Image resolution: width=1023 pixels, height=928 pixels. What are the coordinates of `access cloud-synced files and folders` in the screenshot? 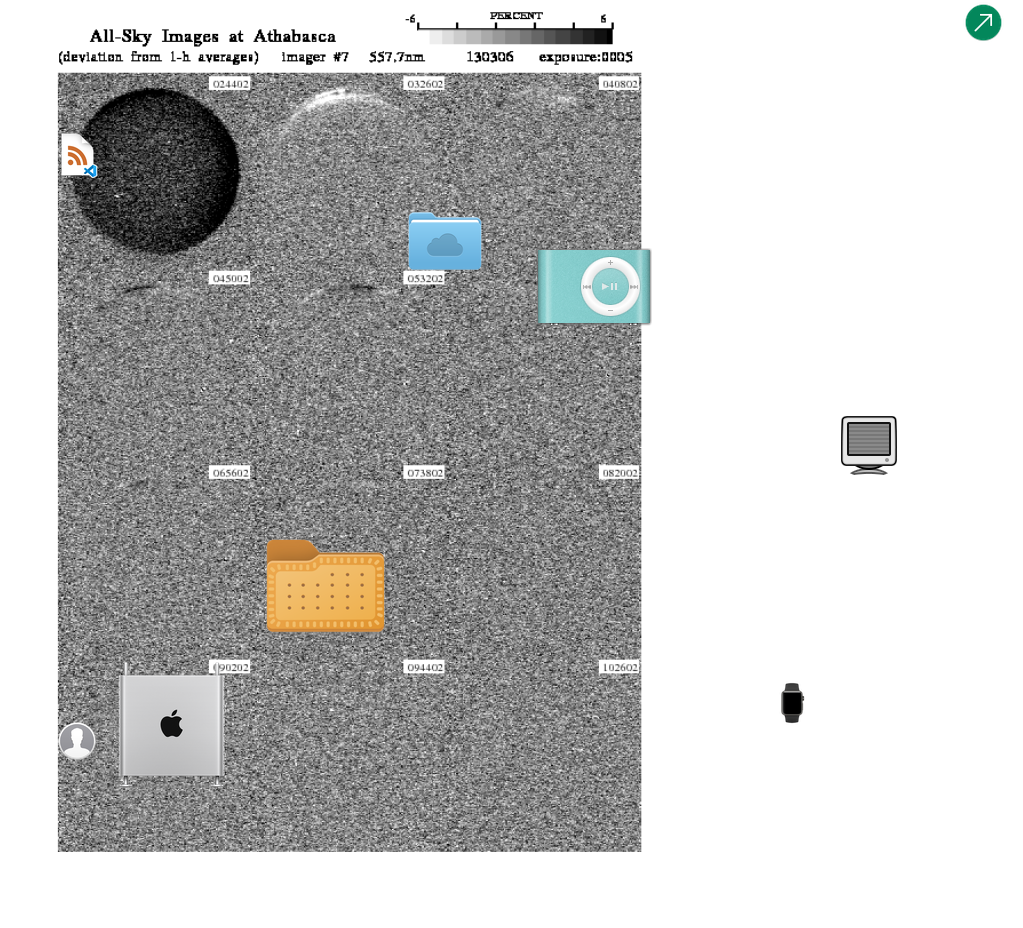 It's located at (445, 241).